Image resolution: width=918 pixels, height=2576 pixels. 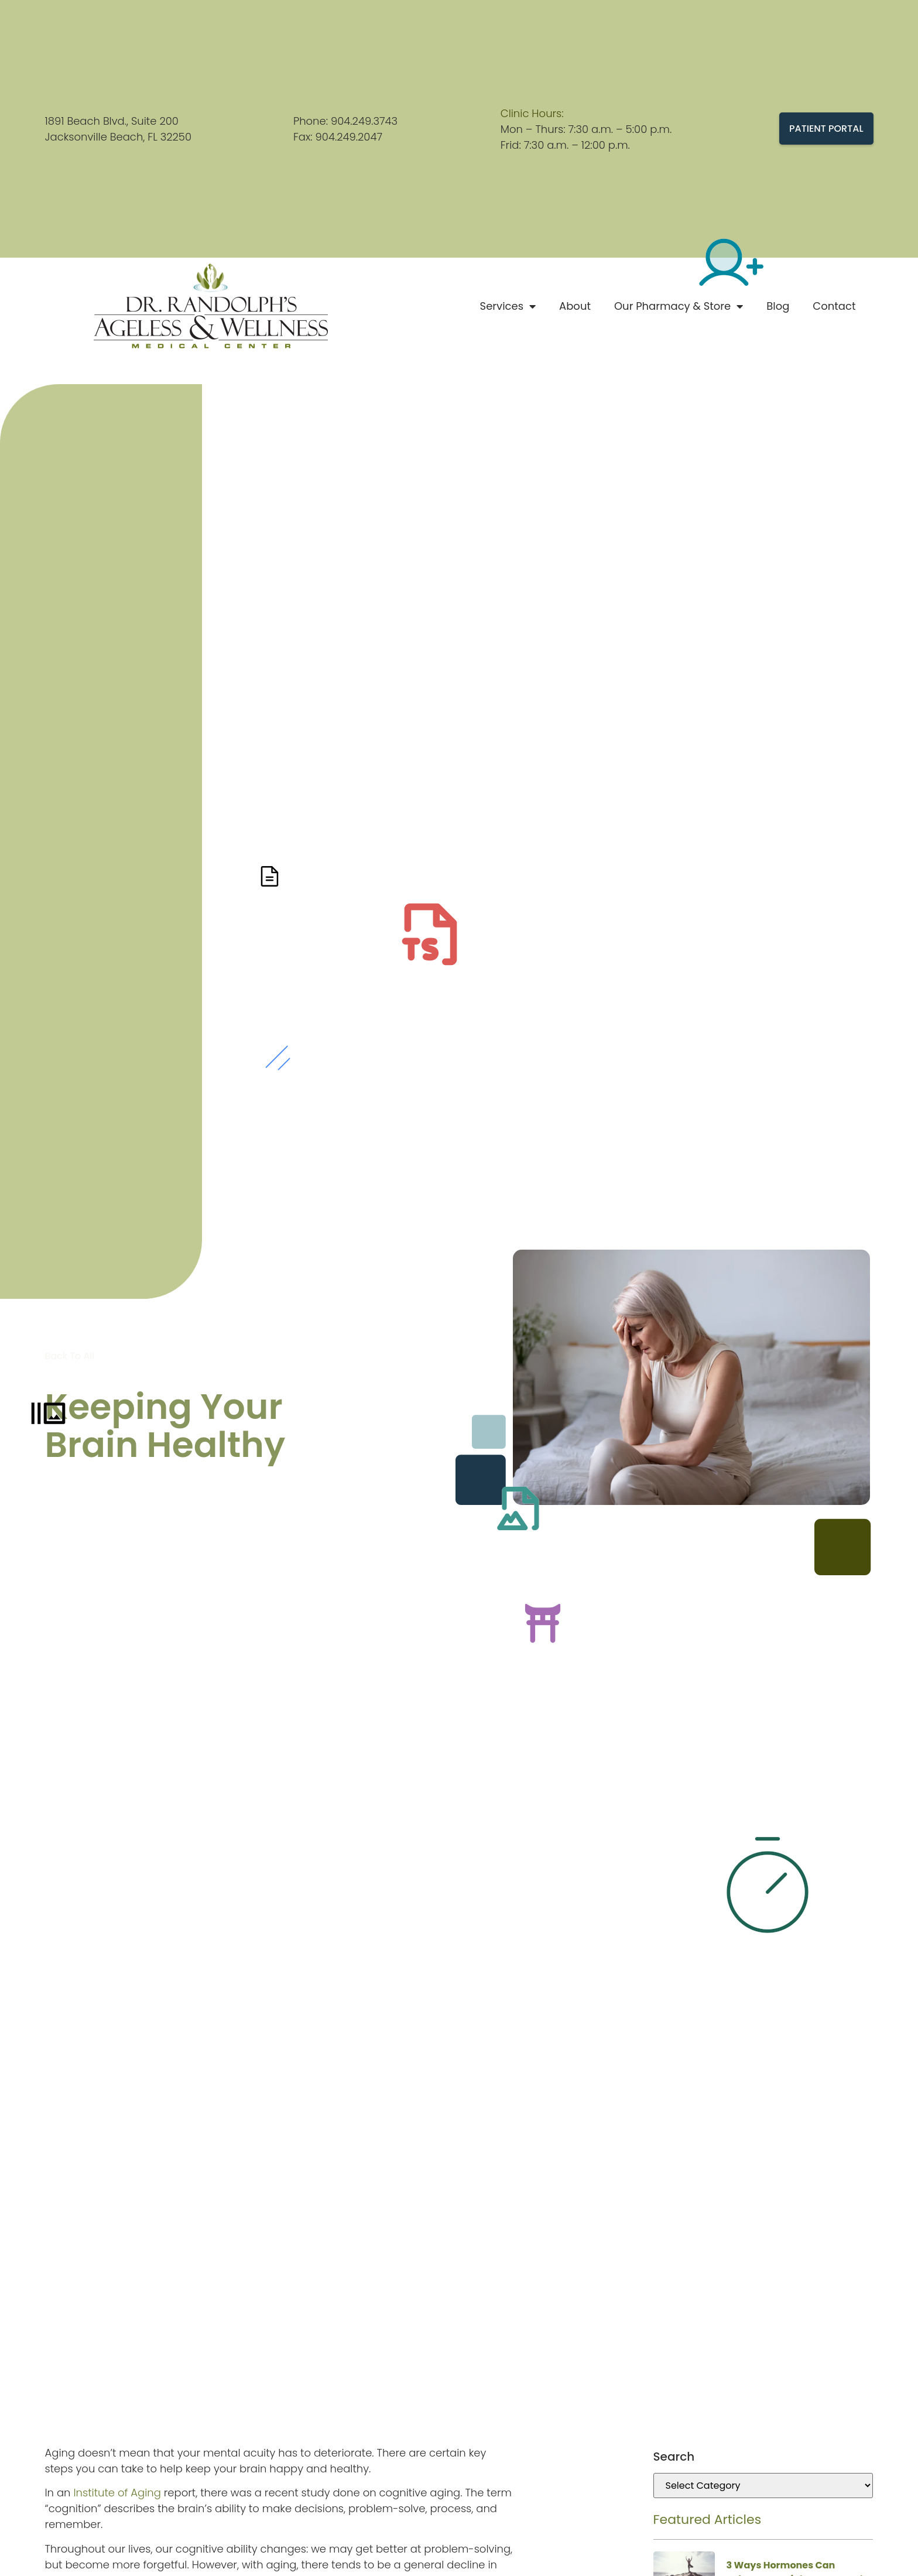 What do you see at coordinates (48, 1413) in the screenshot?
I see `enable burst mode for rapid photo capture` at bounding box center [48, 1413].